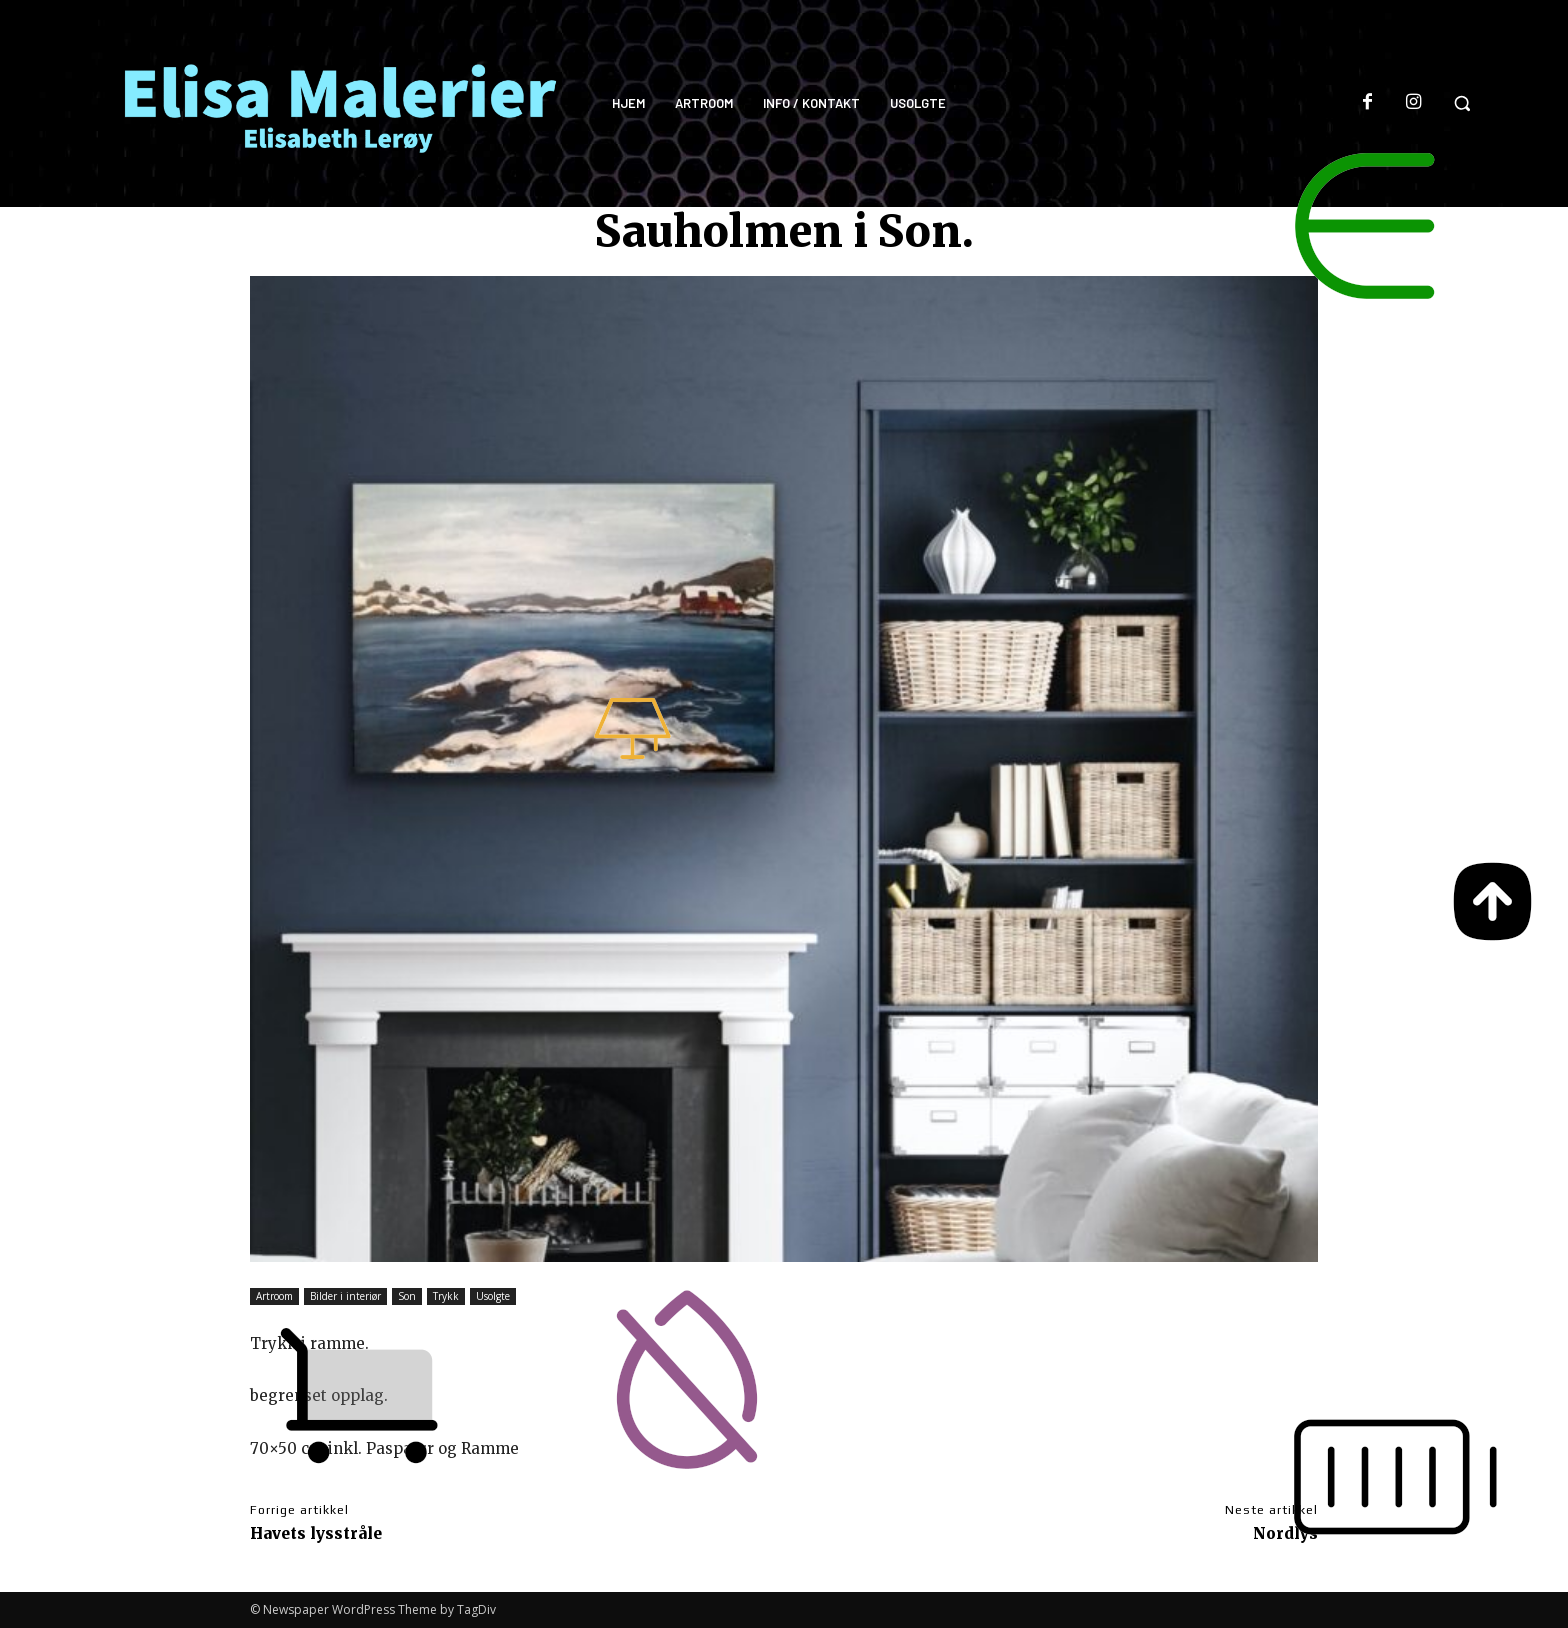 This screenshot has height=1628, width=1568. What do you see at coordinates (632, 728) in the screenshot?
I see `toggle lamp or lighting control` at bounding box center [632, 728].